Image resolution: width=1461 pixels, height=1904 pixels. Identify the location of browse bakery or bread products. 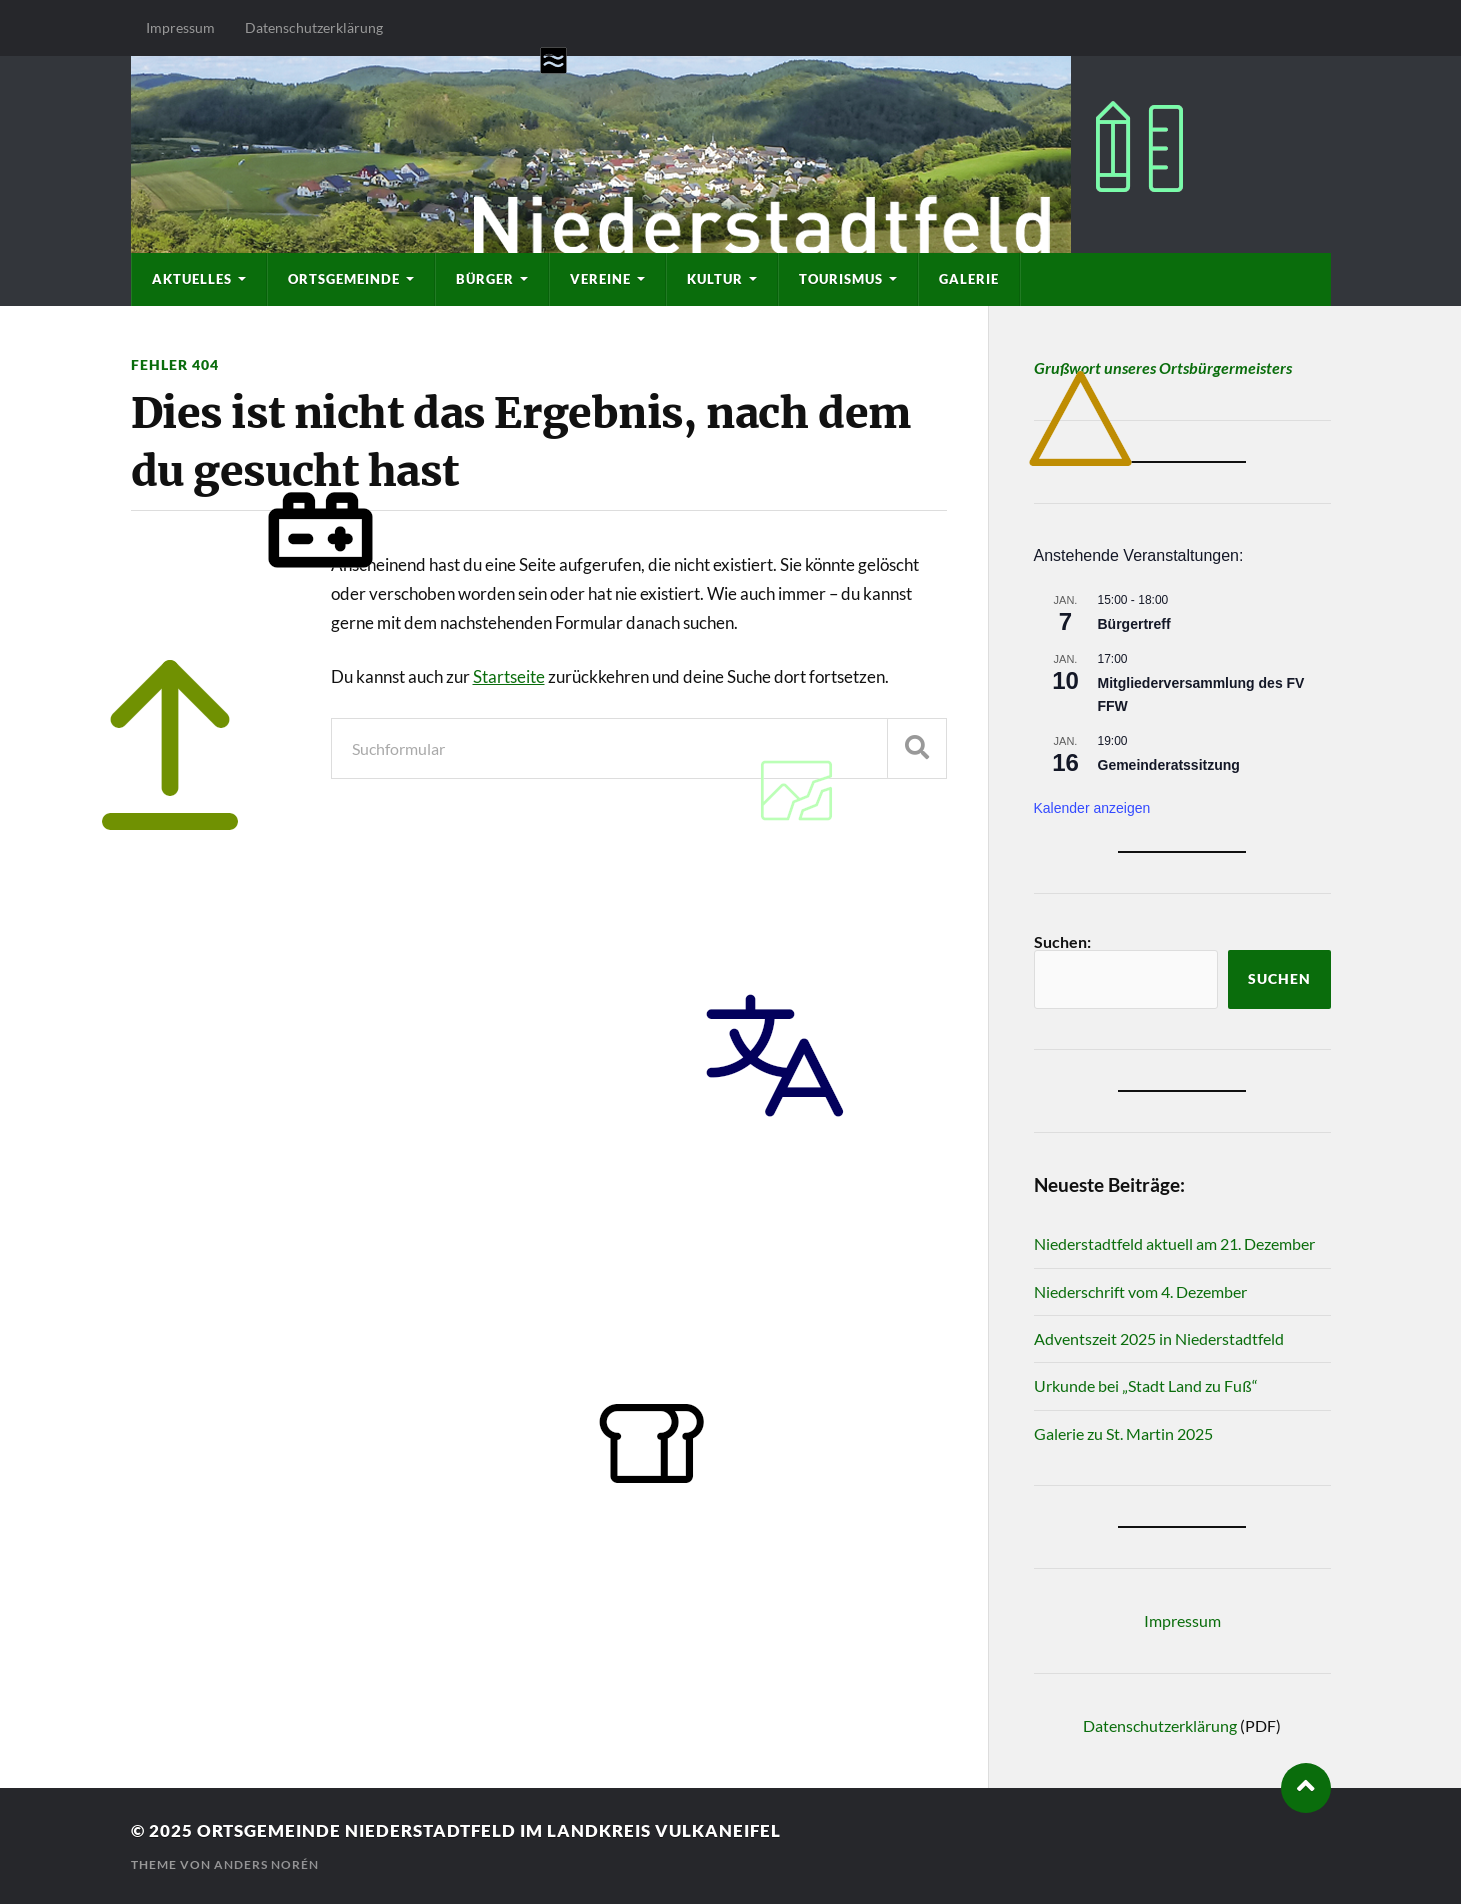
(653, 1443).